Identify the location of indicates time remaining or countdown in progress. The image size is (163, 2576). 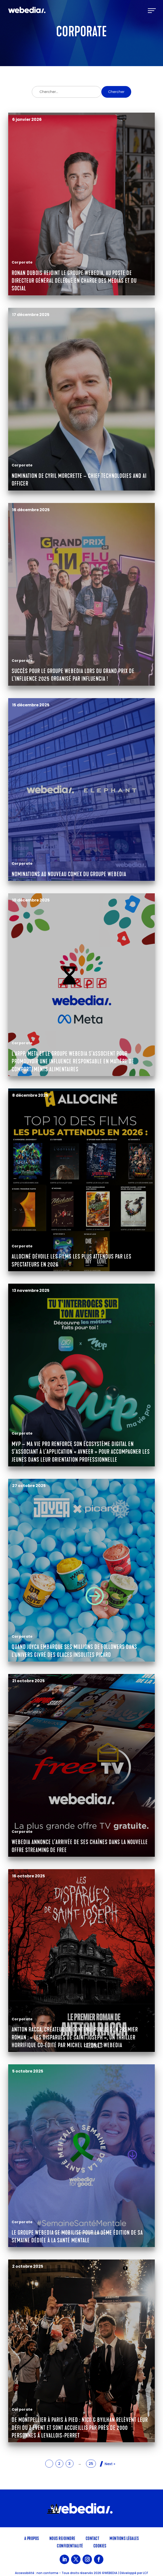
(69, 975).